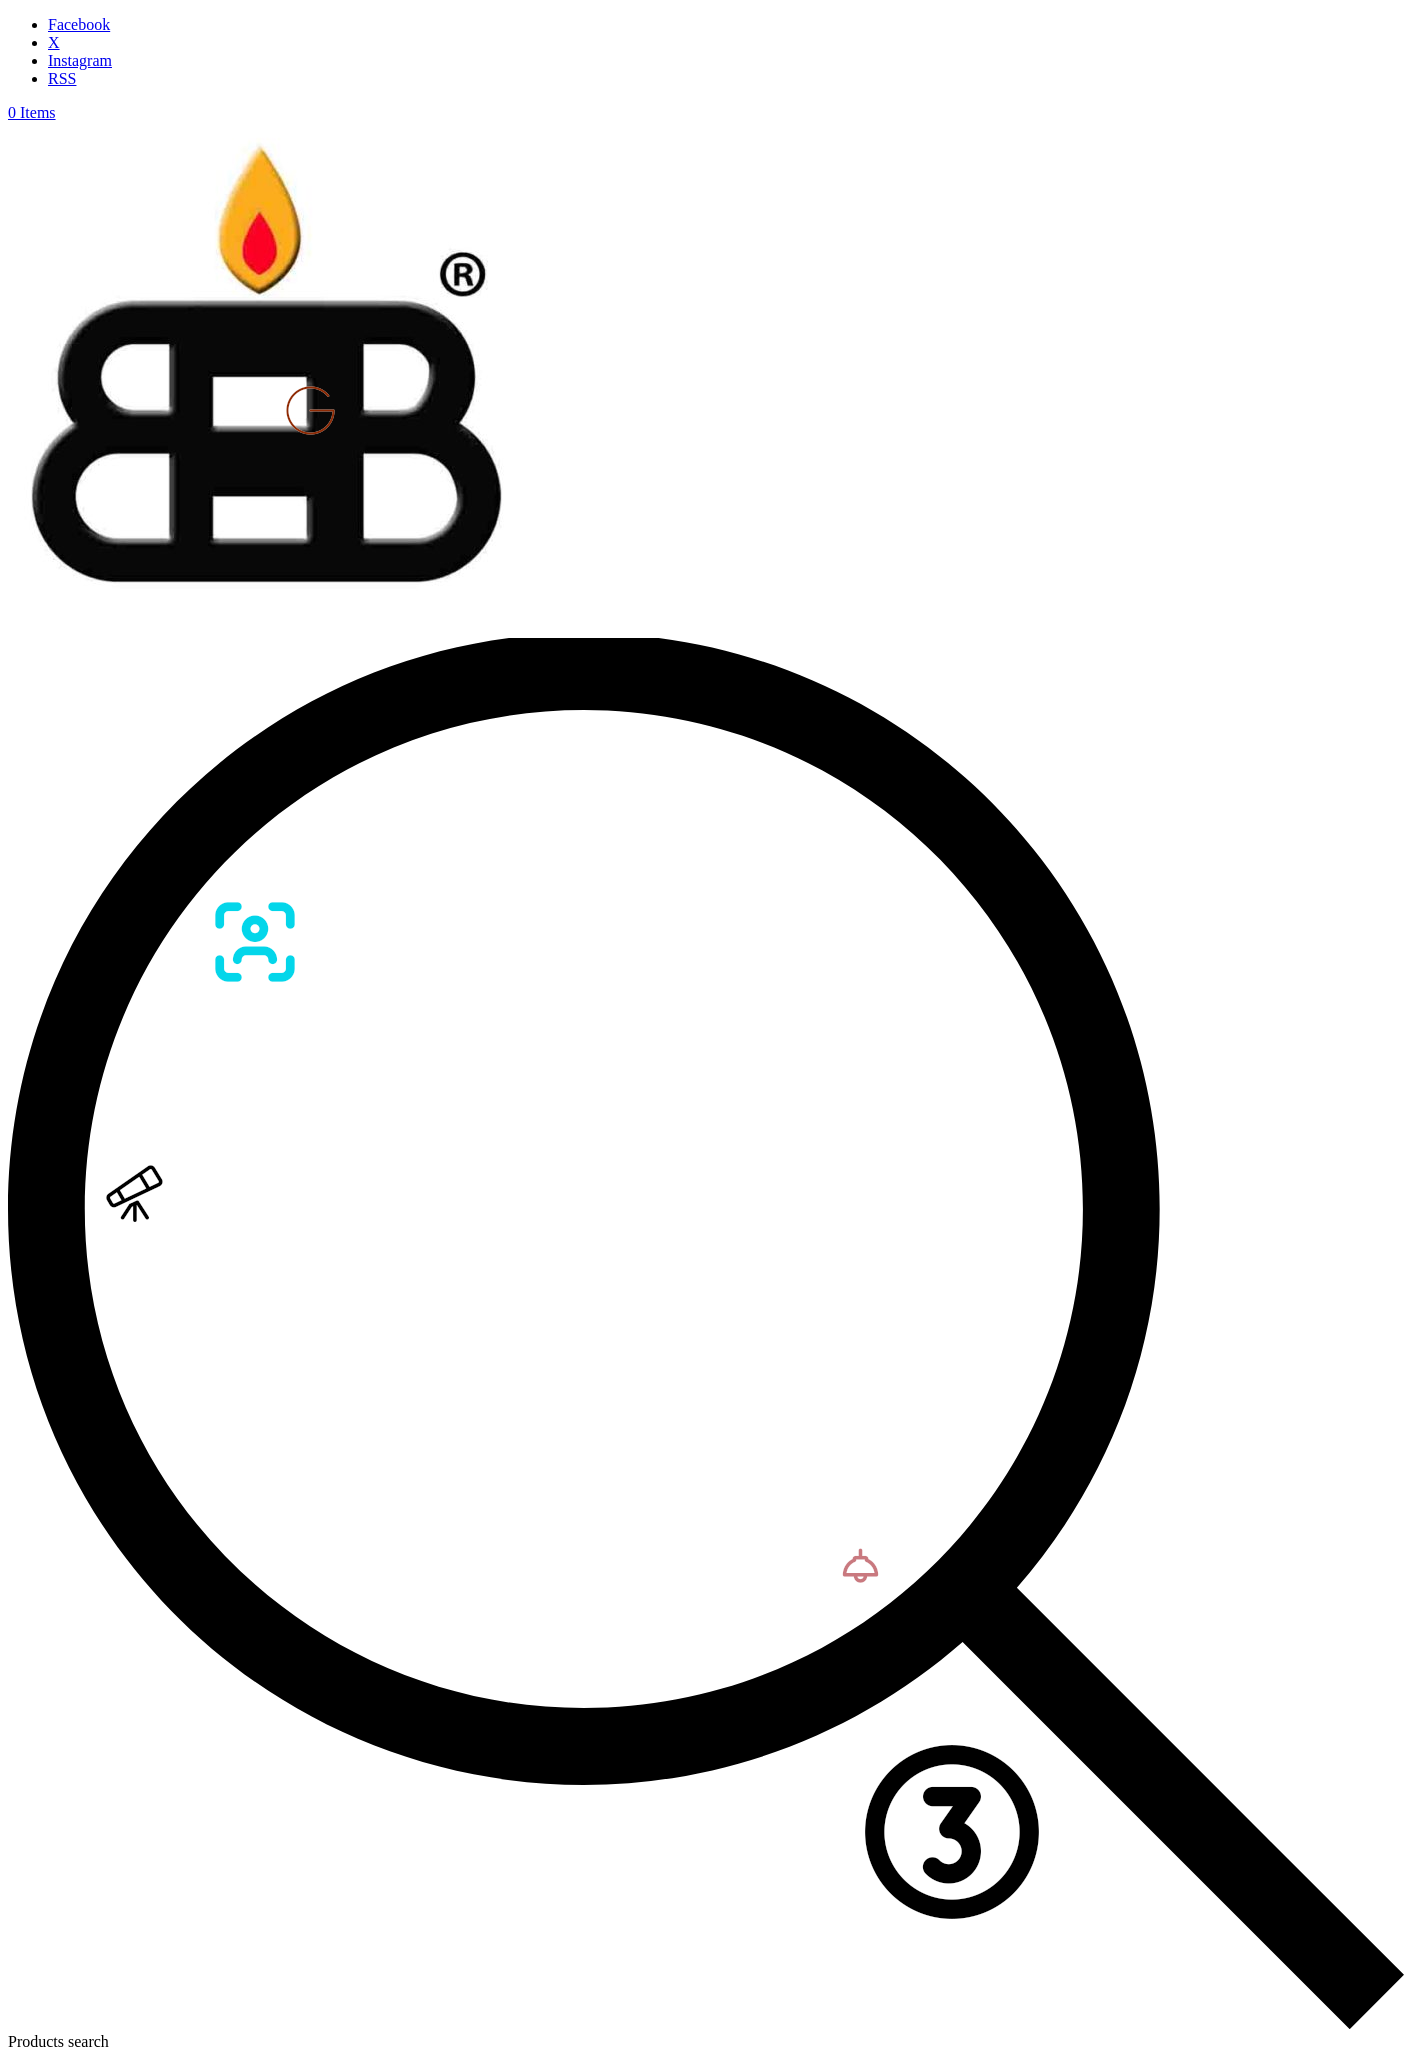 This screenshot has height=2059, width=1412. I want to click on indicates step three in a multi-step process, so click(952, 1832).